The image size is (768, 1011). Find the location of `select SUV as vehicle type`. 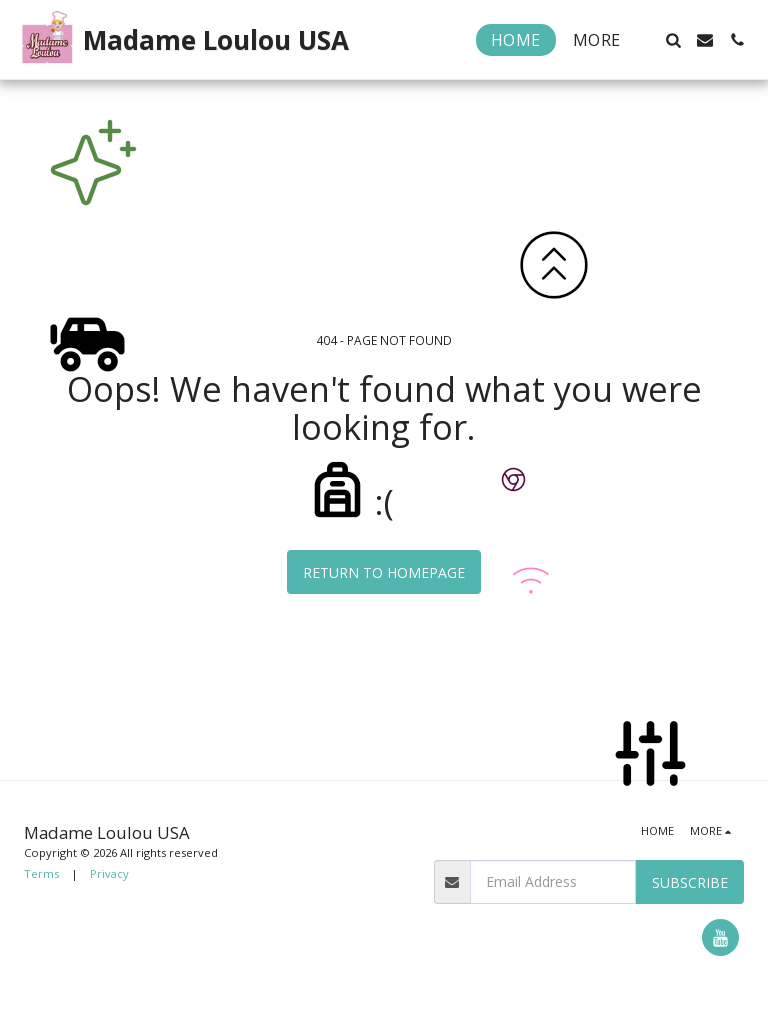

select SUV as vehicle type is located at coordinates (87, 344).